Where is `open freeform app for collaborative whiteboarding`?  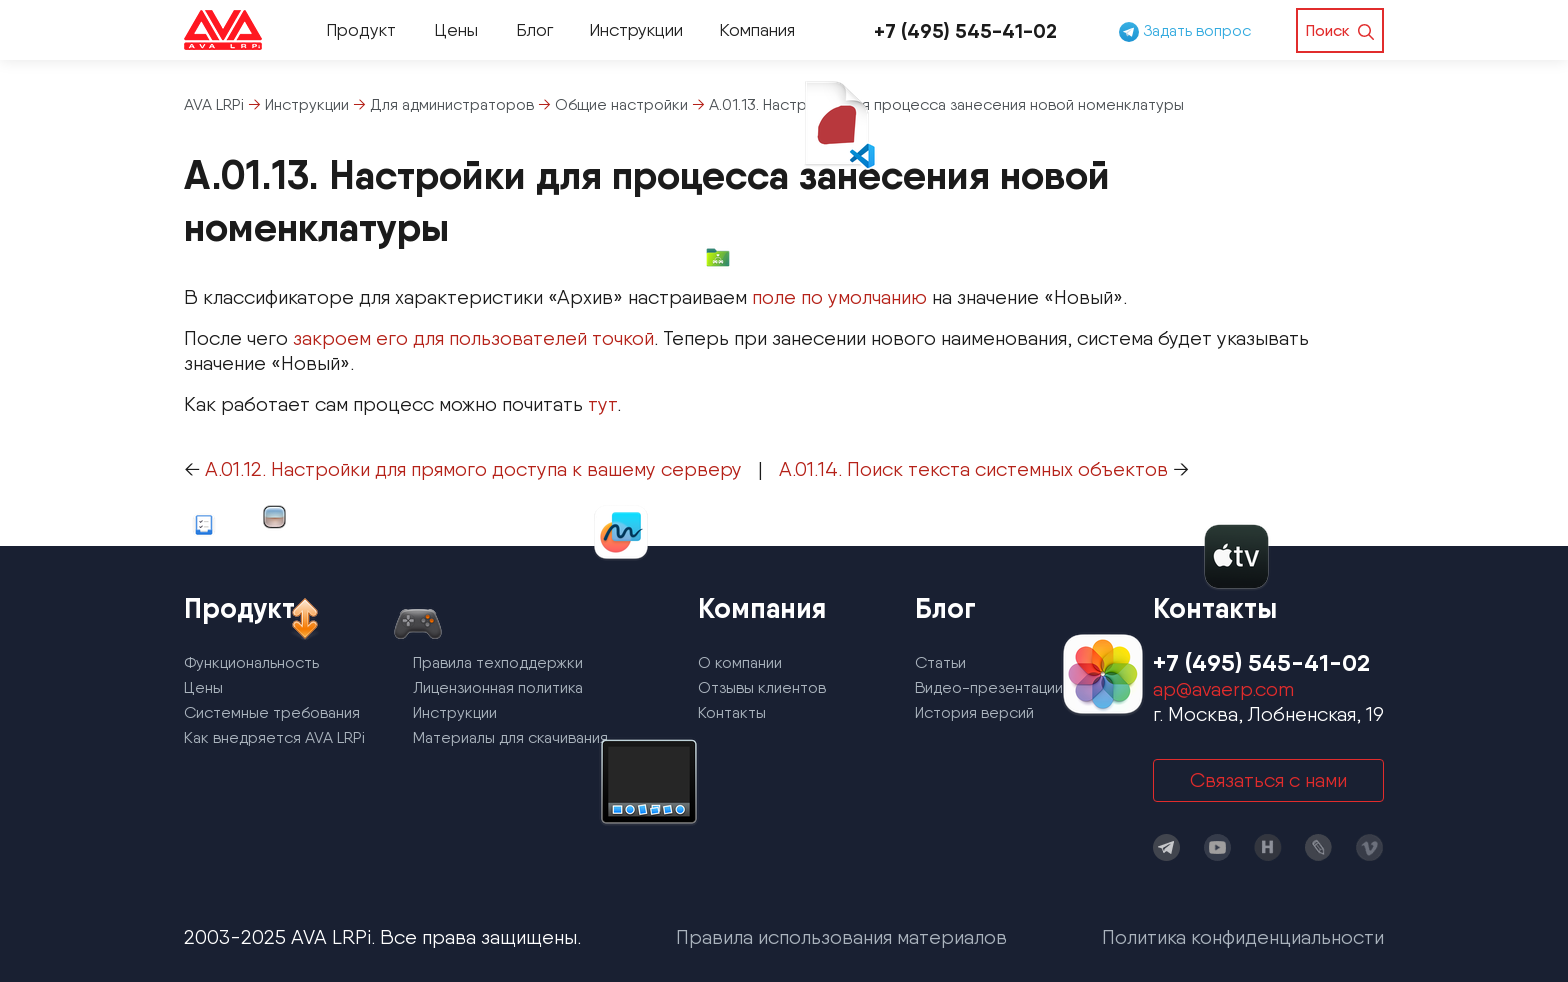 open freeform app for collaborative whiteboarding is located at coordinates (621, 532).